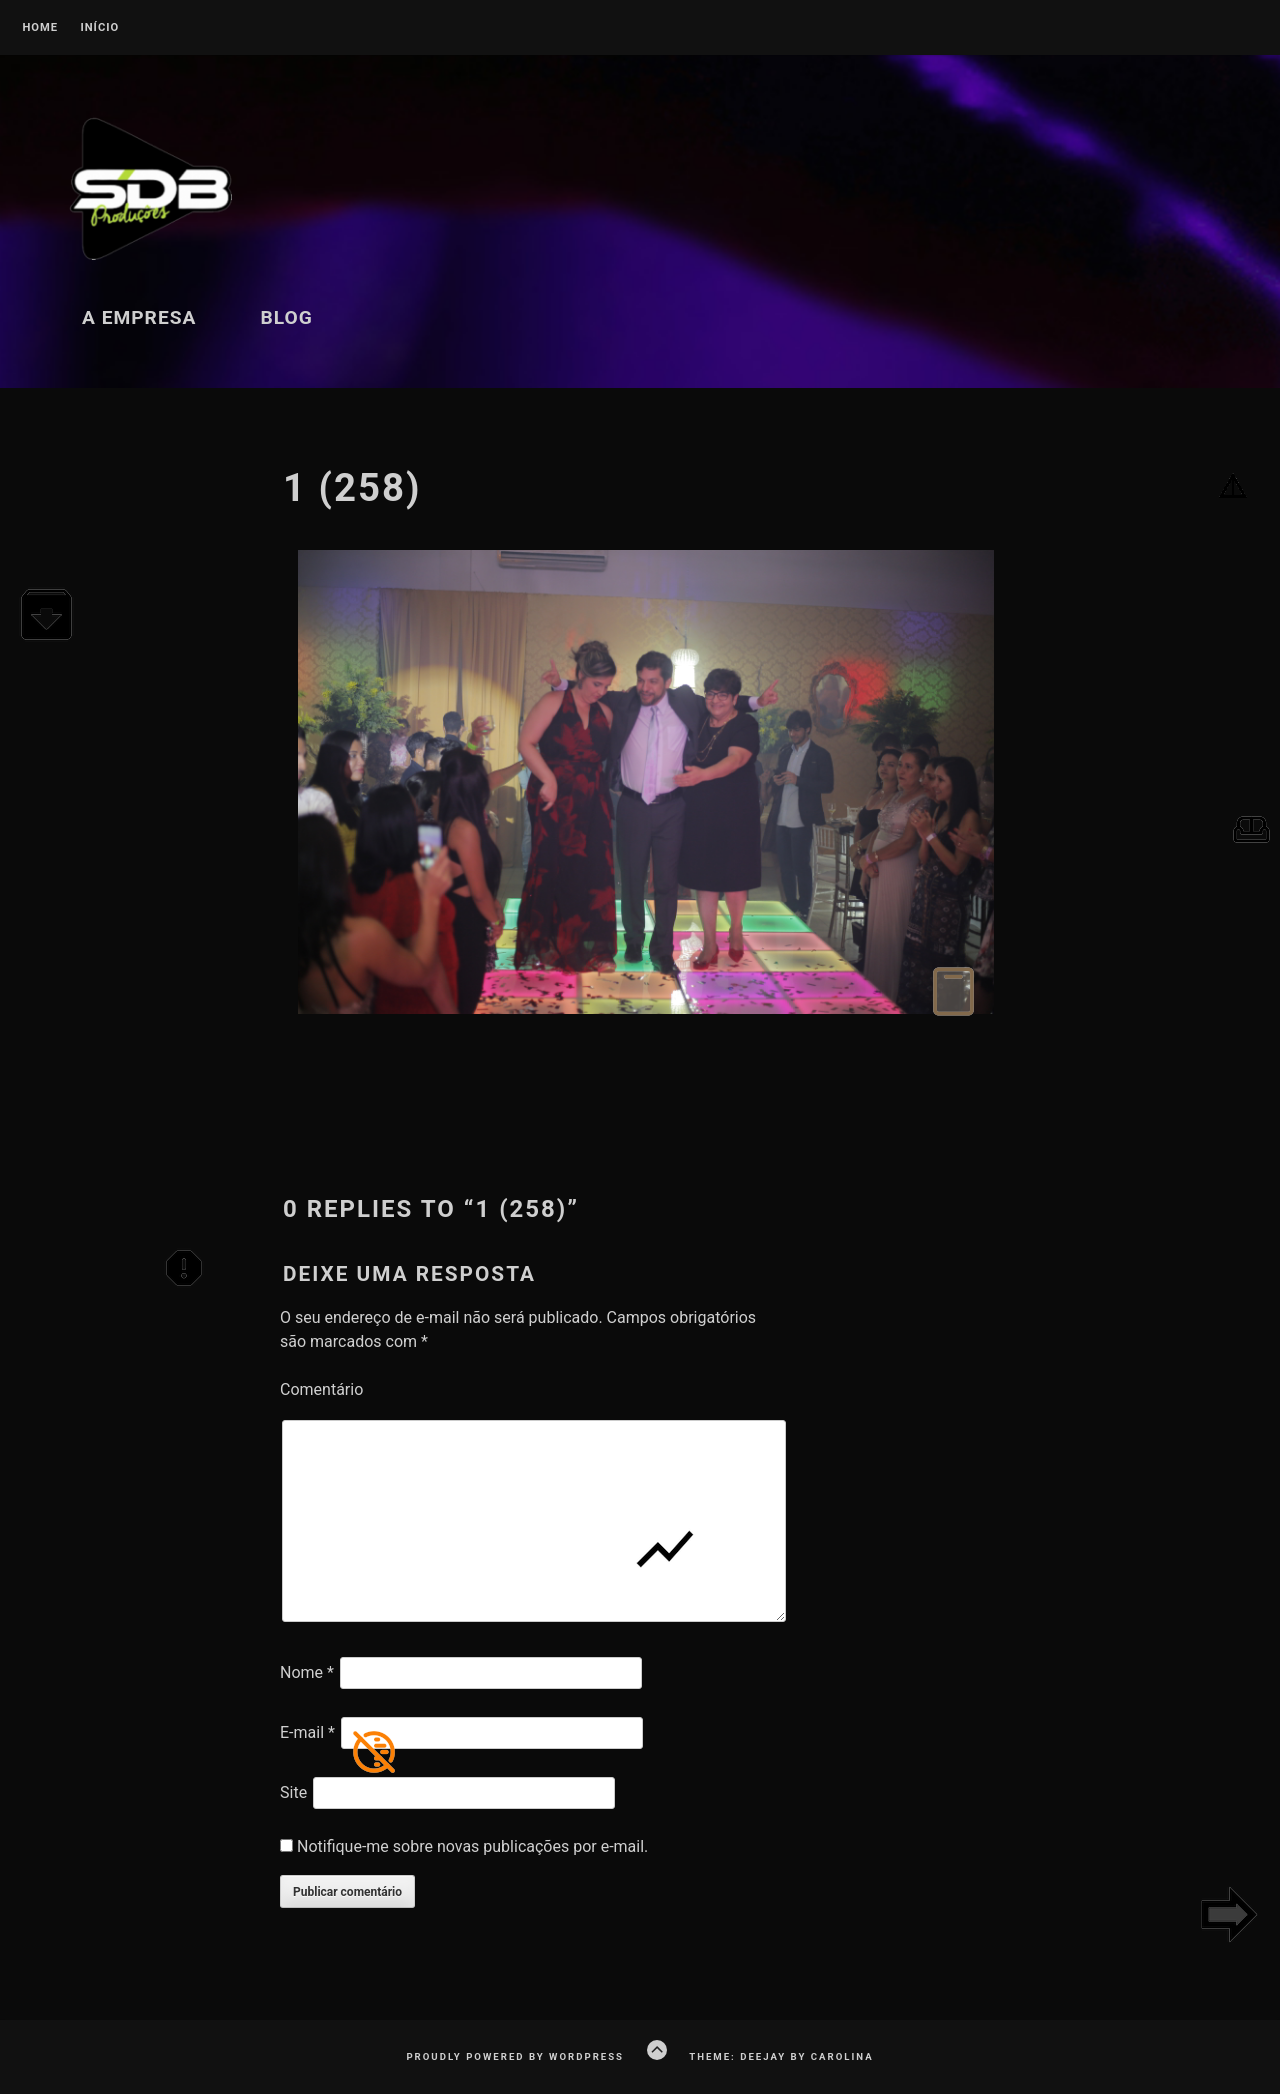 This screenshot has width=1280, height=2094. What do you see at coordinates (374, 1752) in the screenshot?
I see `disable shadow effects` at bounding box center [374, 1752].